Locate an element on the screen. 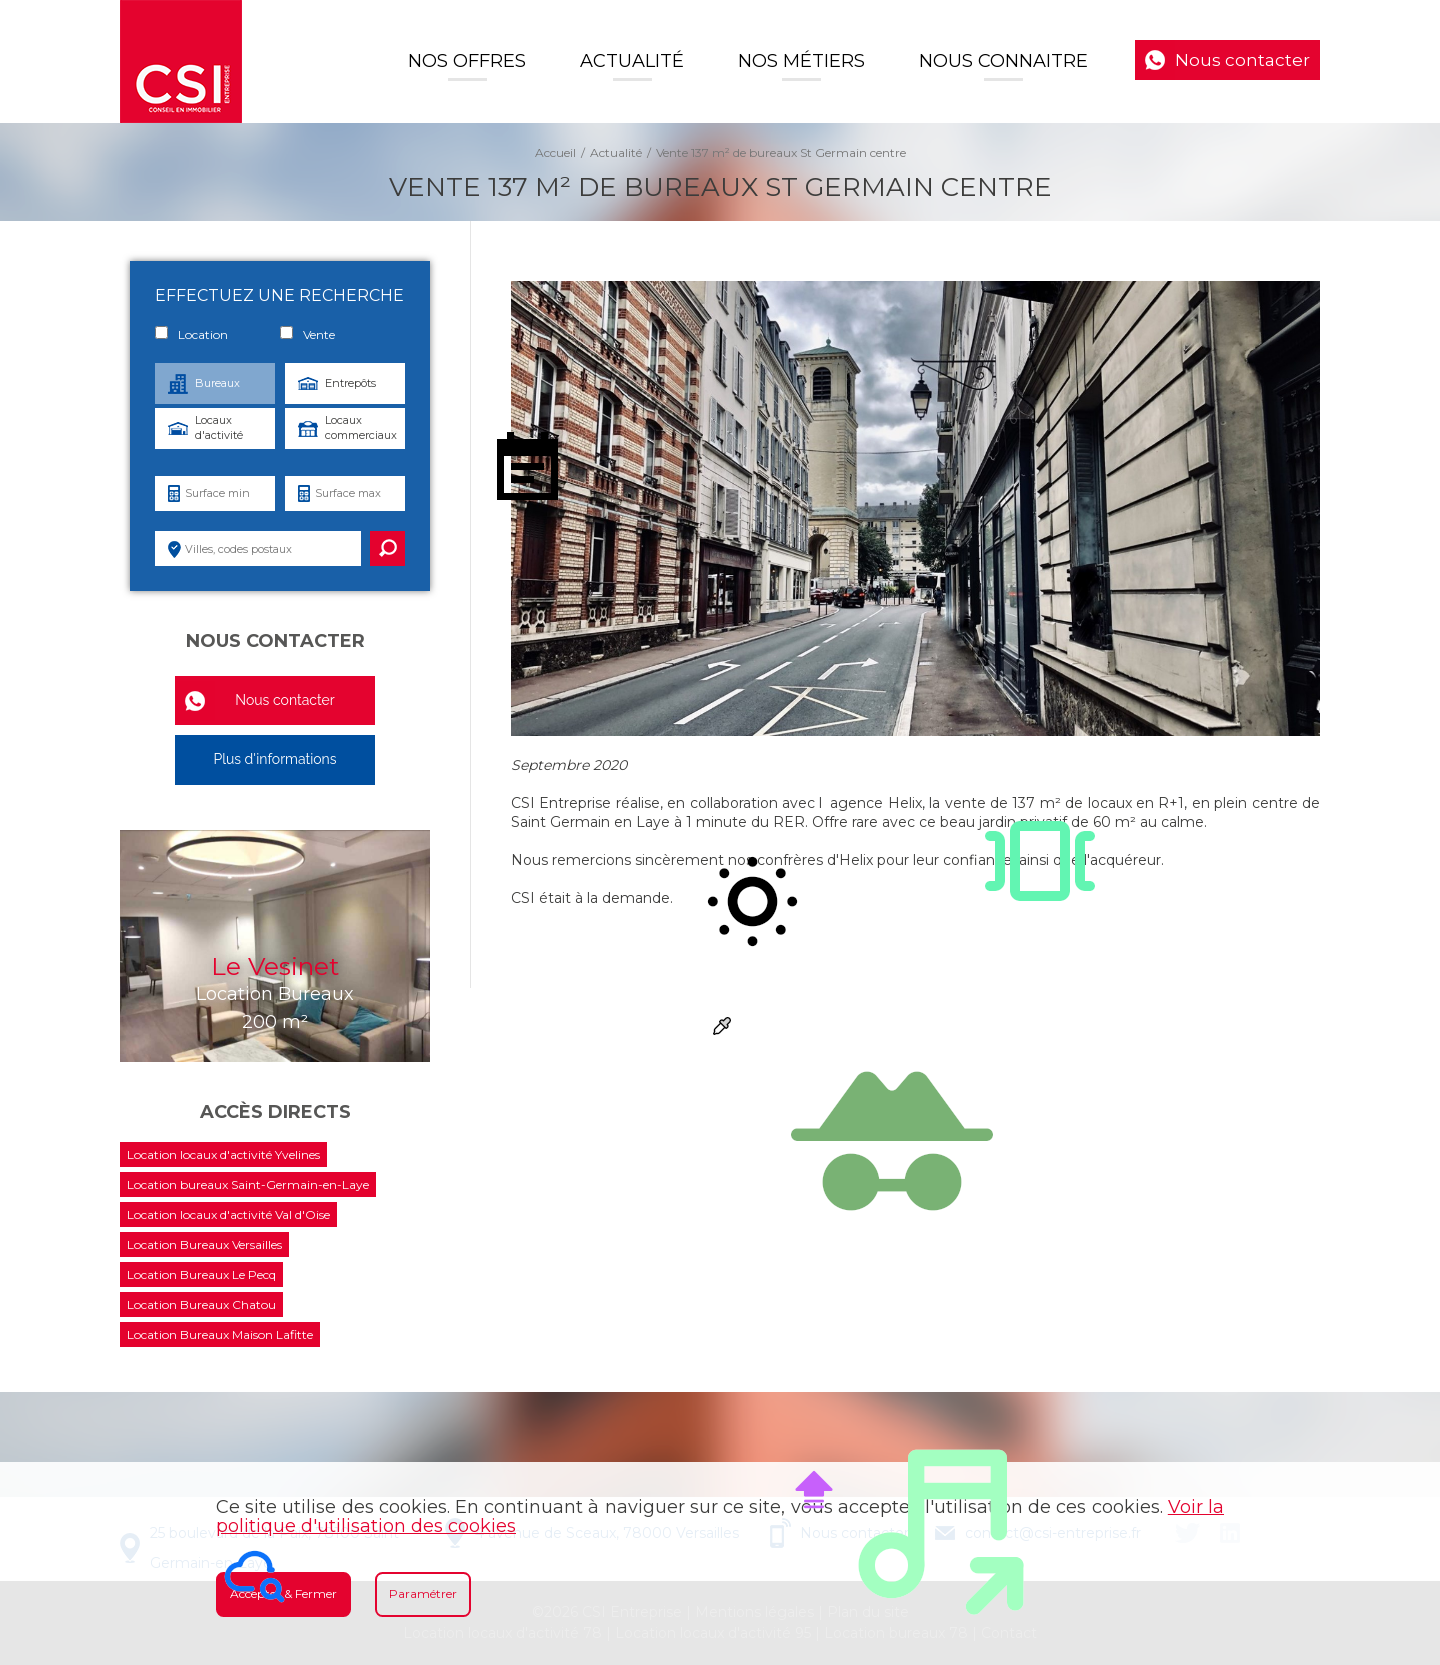 The width and height of the screenshot is (1440, 1665). pick a color from the canvas is located at coordinates (722, 1026).